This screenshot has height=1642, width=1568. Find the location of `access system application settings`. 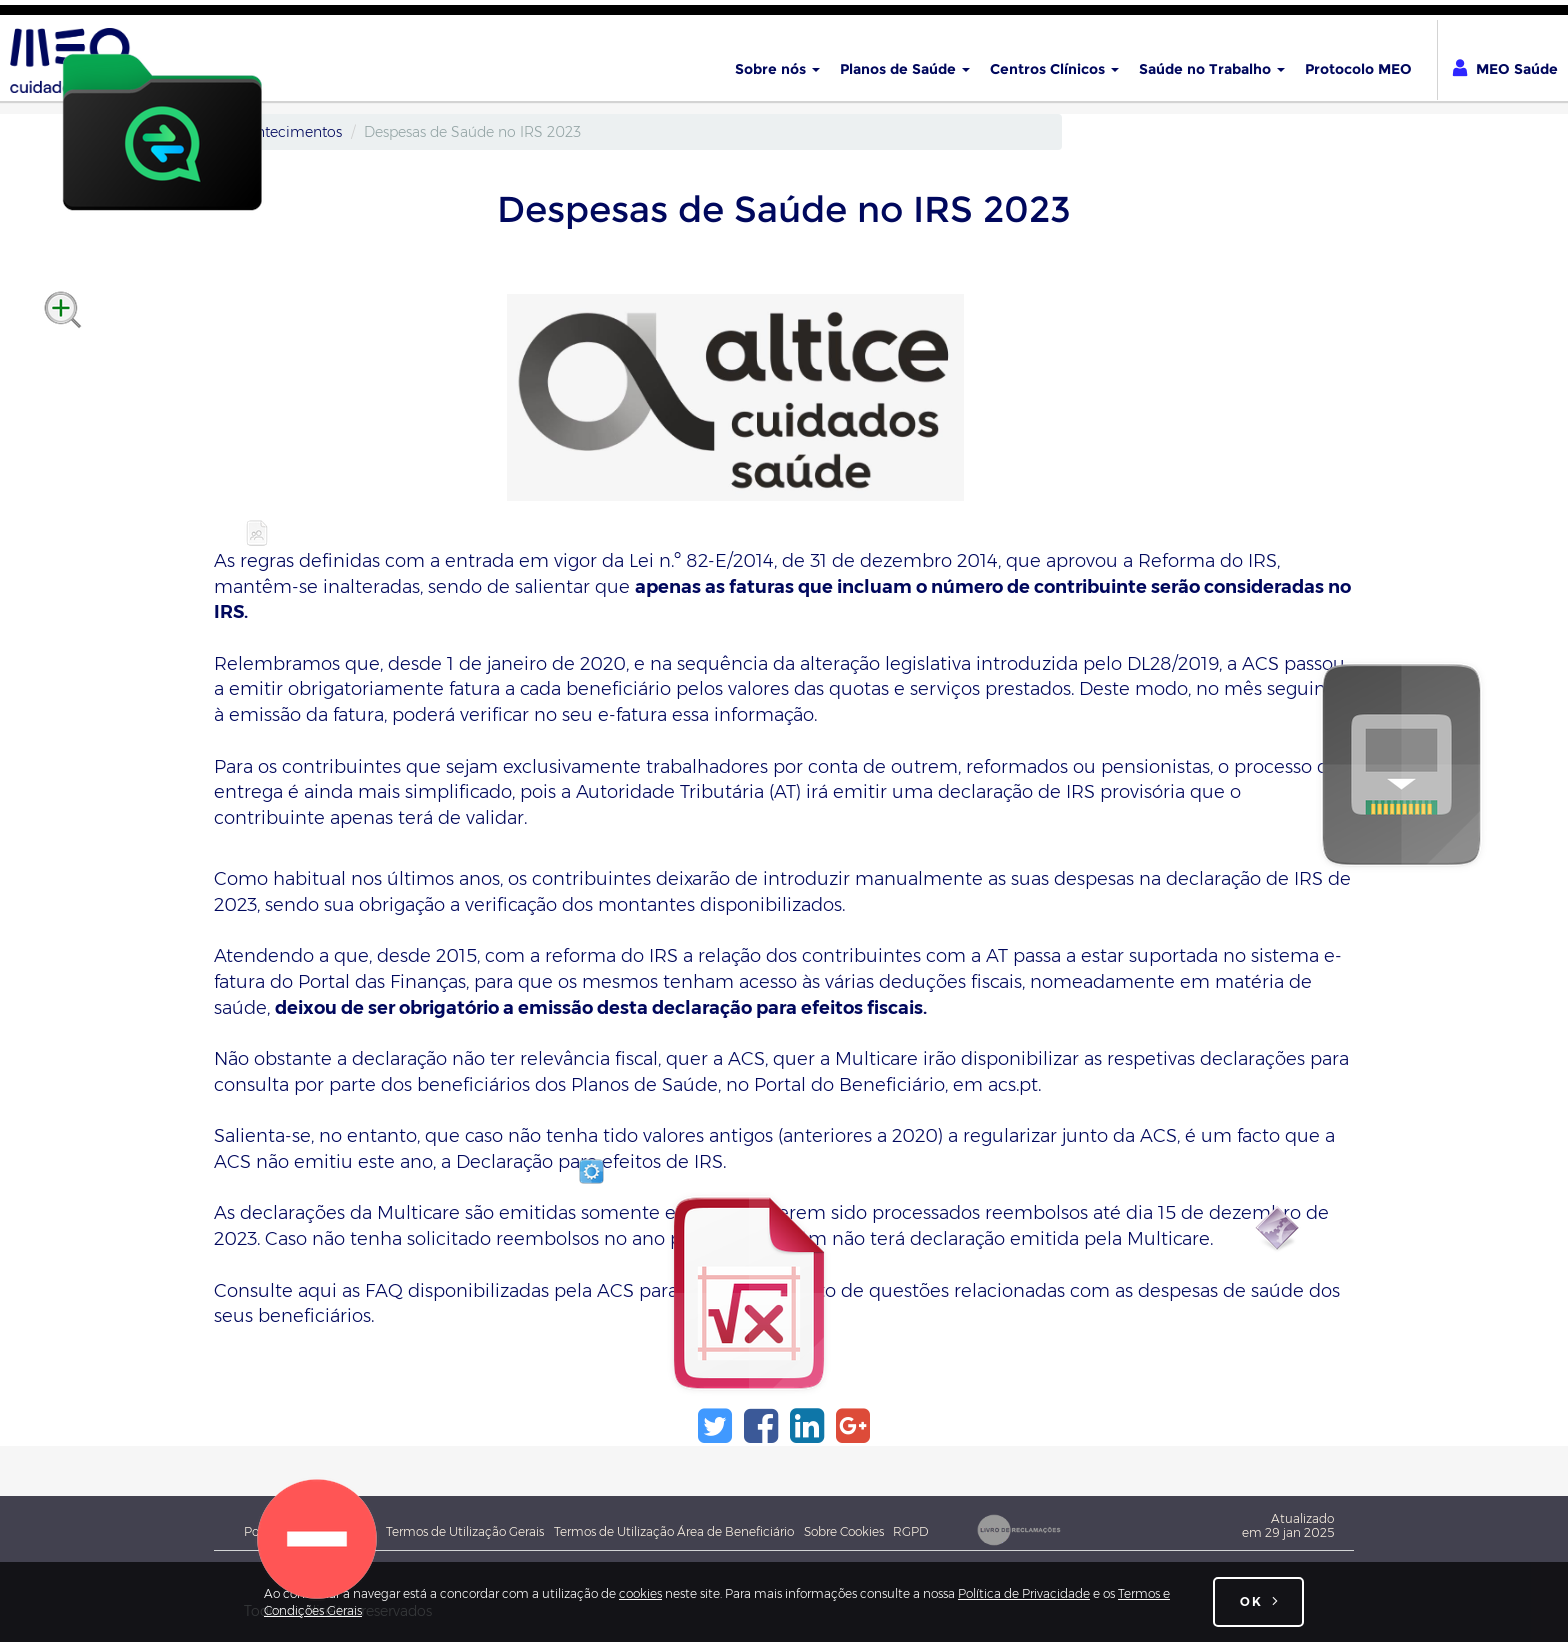

access system application settings is located at coordinates (591, 1171).